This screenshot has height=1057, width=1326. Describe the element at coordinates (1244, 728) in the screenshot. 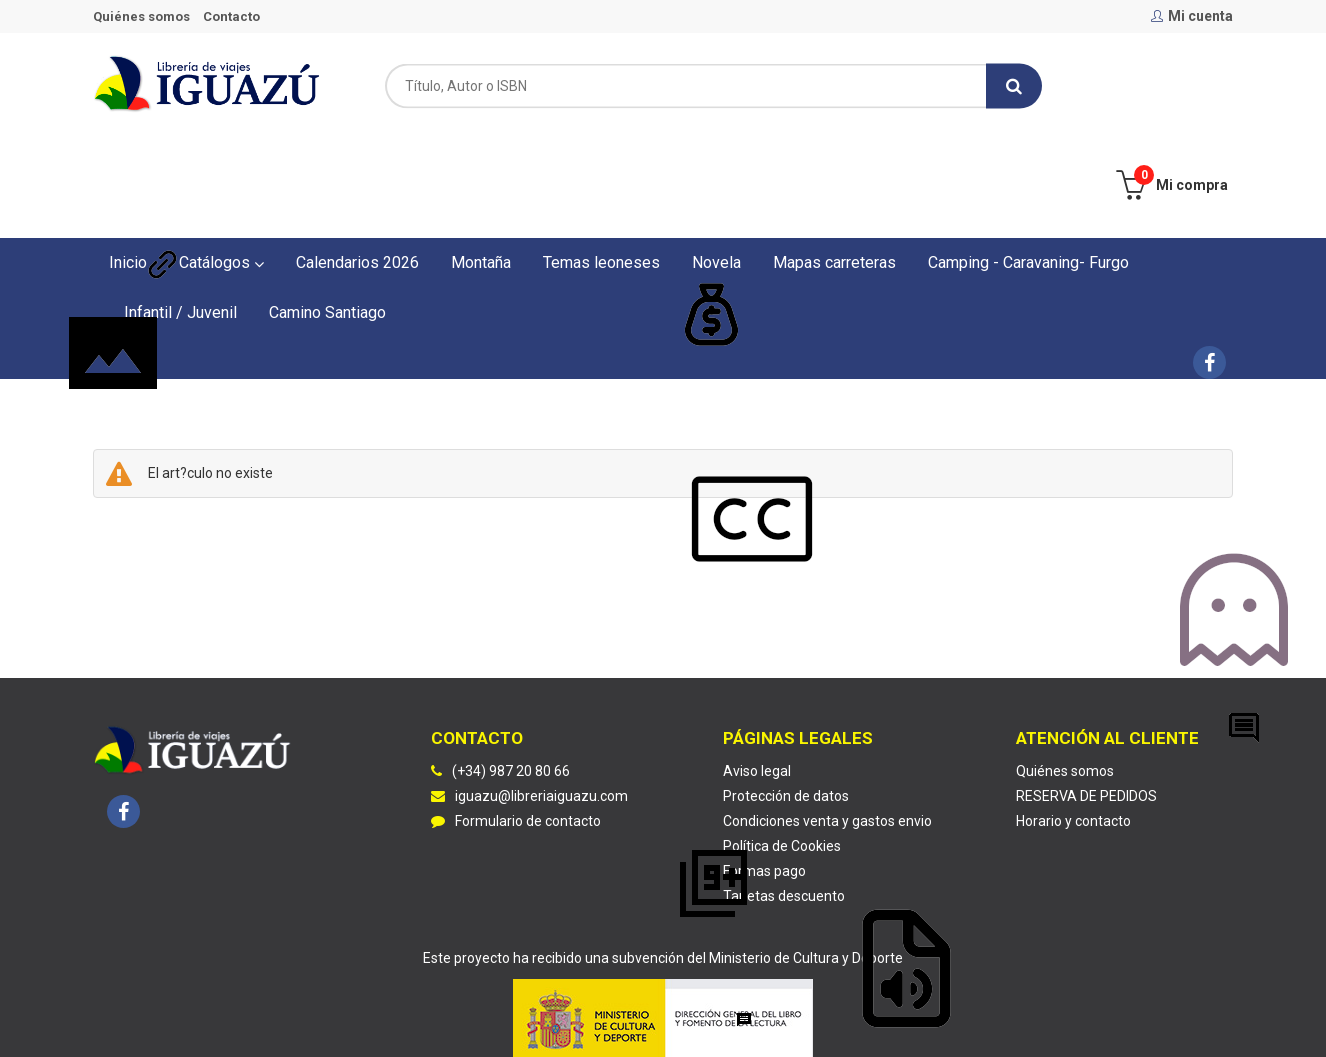

I see `leave a comment` at that location.